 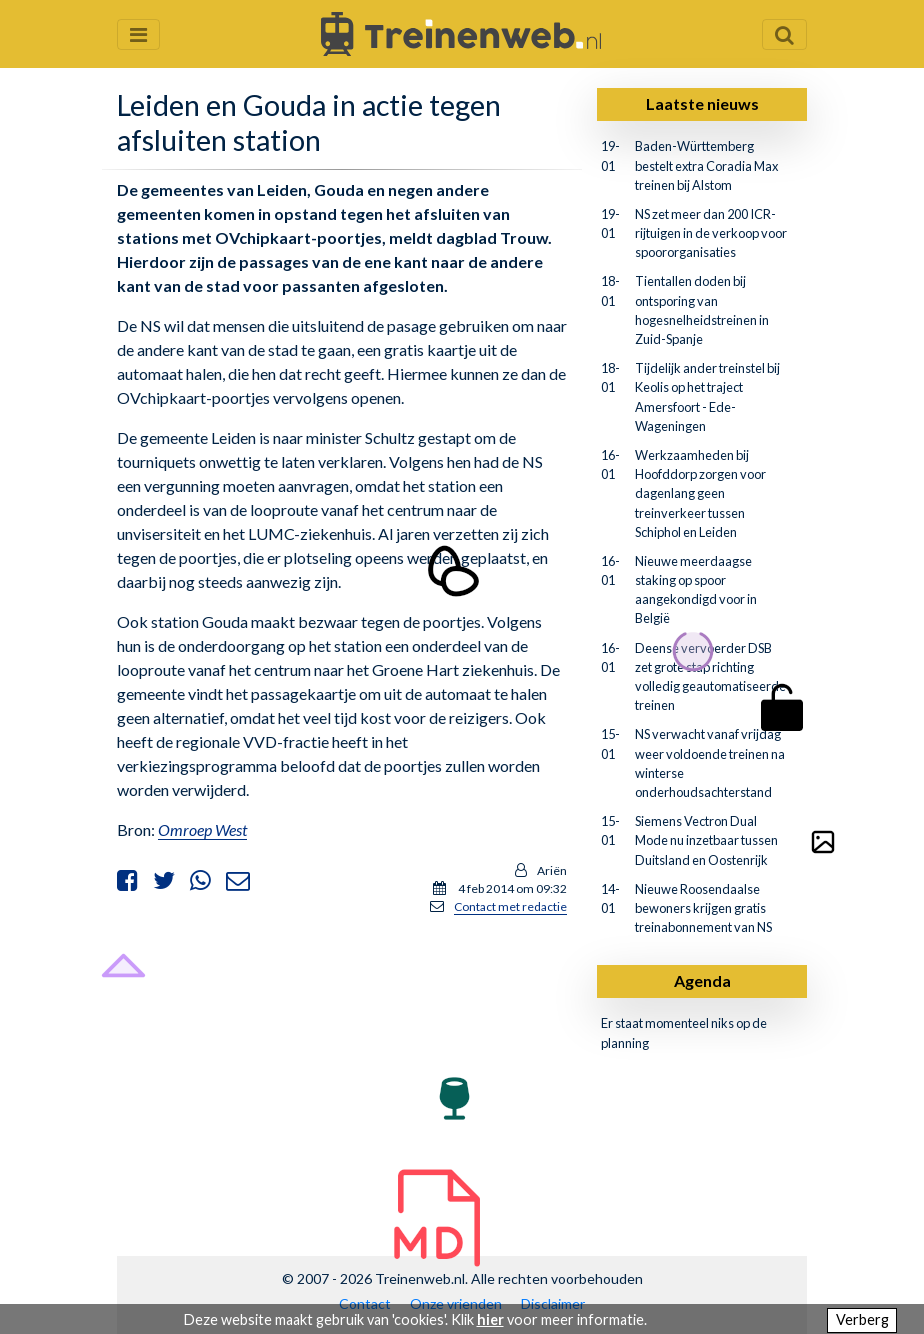 I want to click on view drink or beverage options, so click(x=454, y=1098).